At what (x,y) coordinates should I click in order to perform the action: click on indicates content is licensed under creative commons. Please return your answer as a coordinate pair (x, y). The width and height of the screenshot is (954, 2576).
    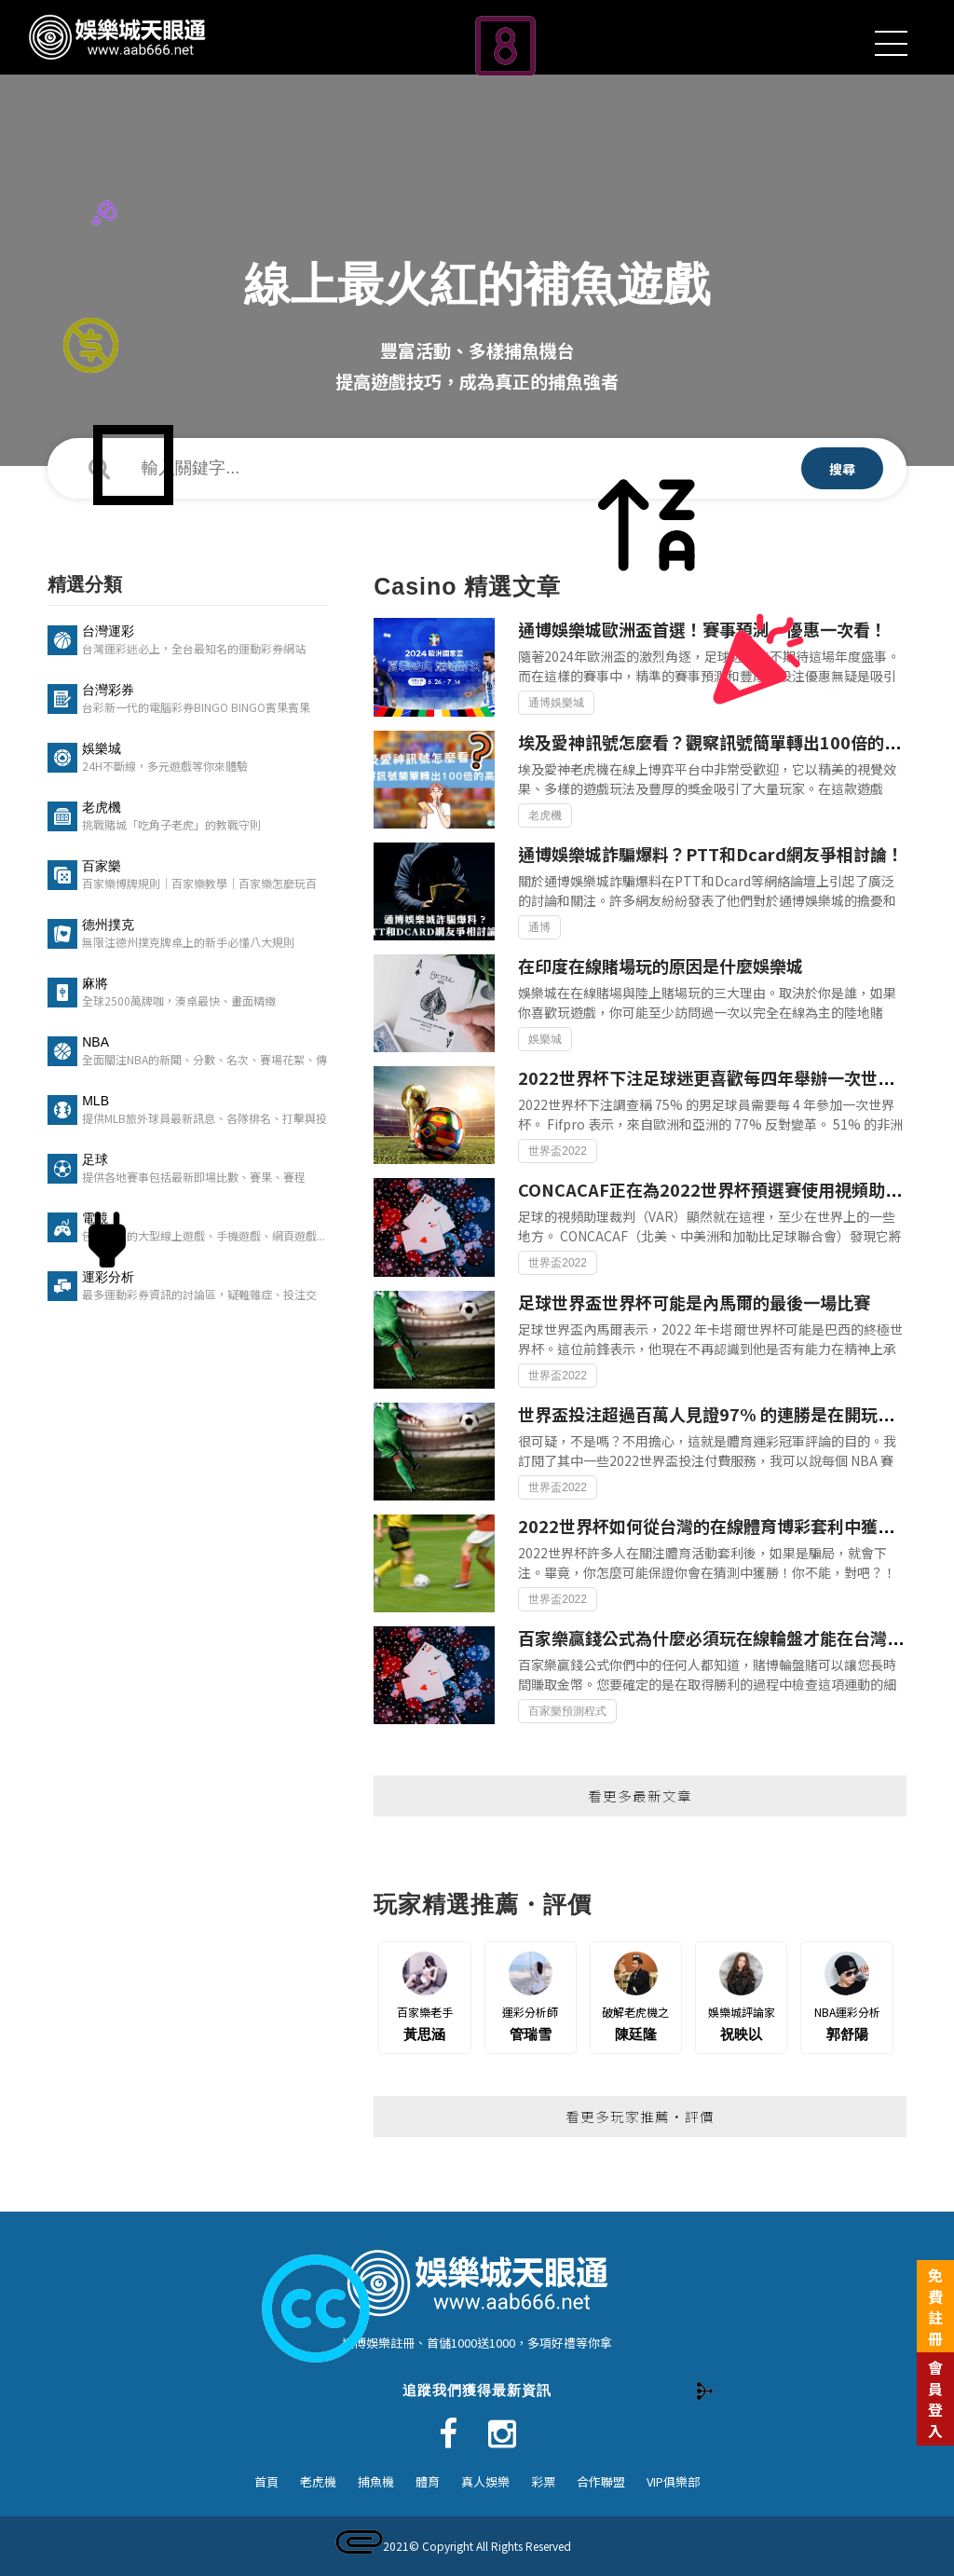
    Looking at the image, I should click on (316, 2309).